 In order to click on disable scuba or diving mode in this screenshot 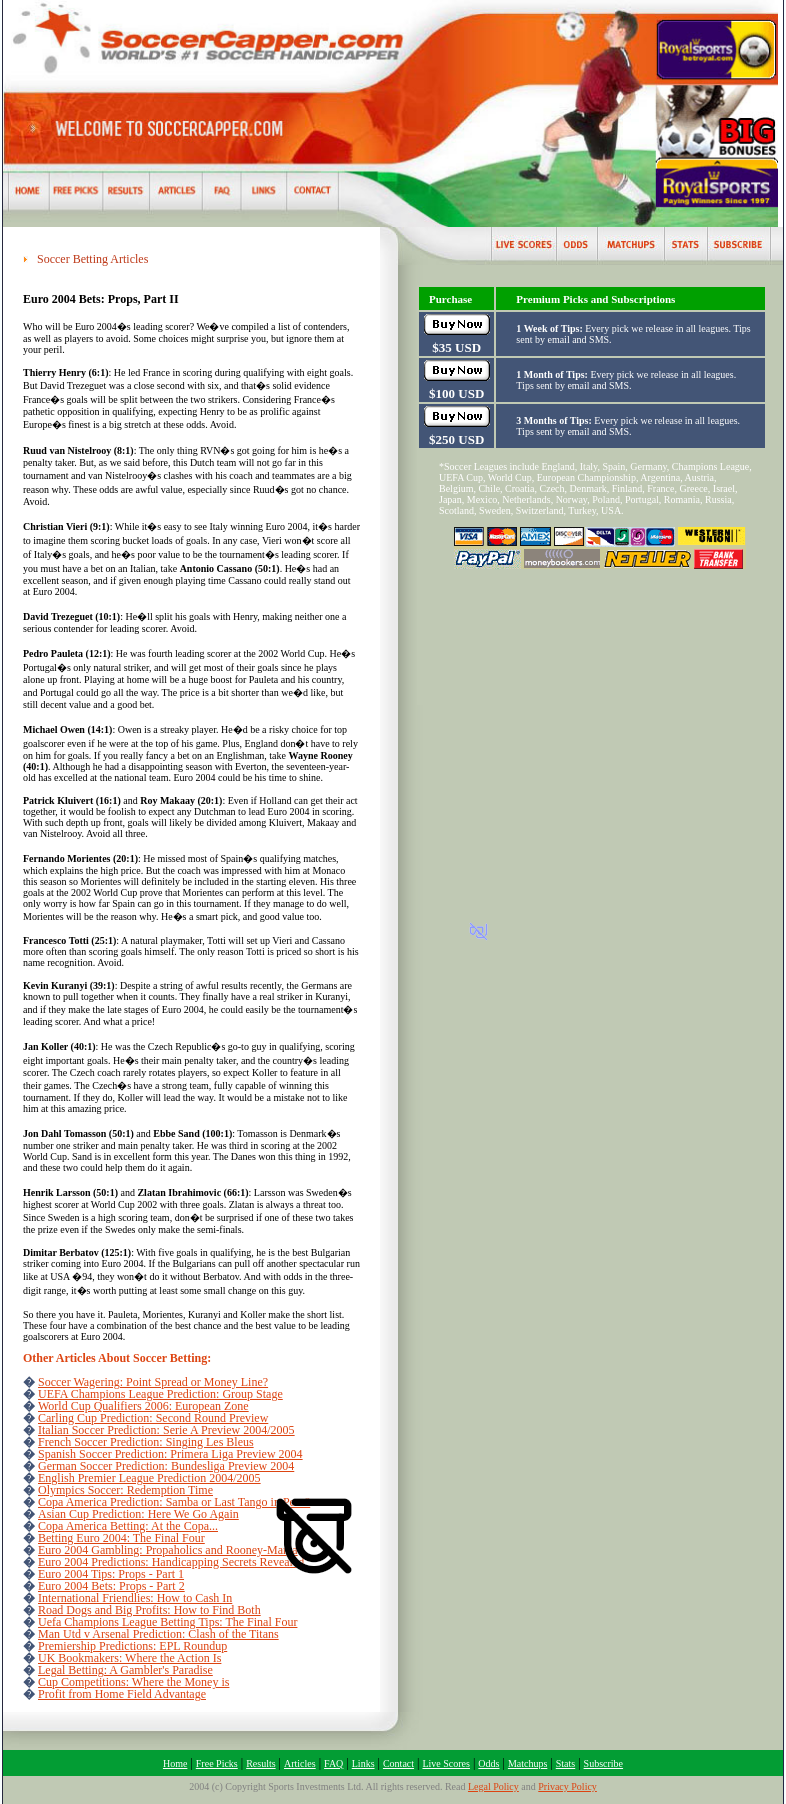, I will do `click(478, 931)`.